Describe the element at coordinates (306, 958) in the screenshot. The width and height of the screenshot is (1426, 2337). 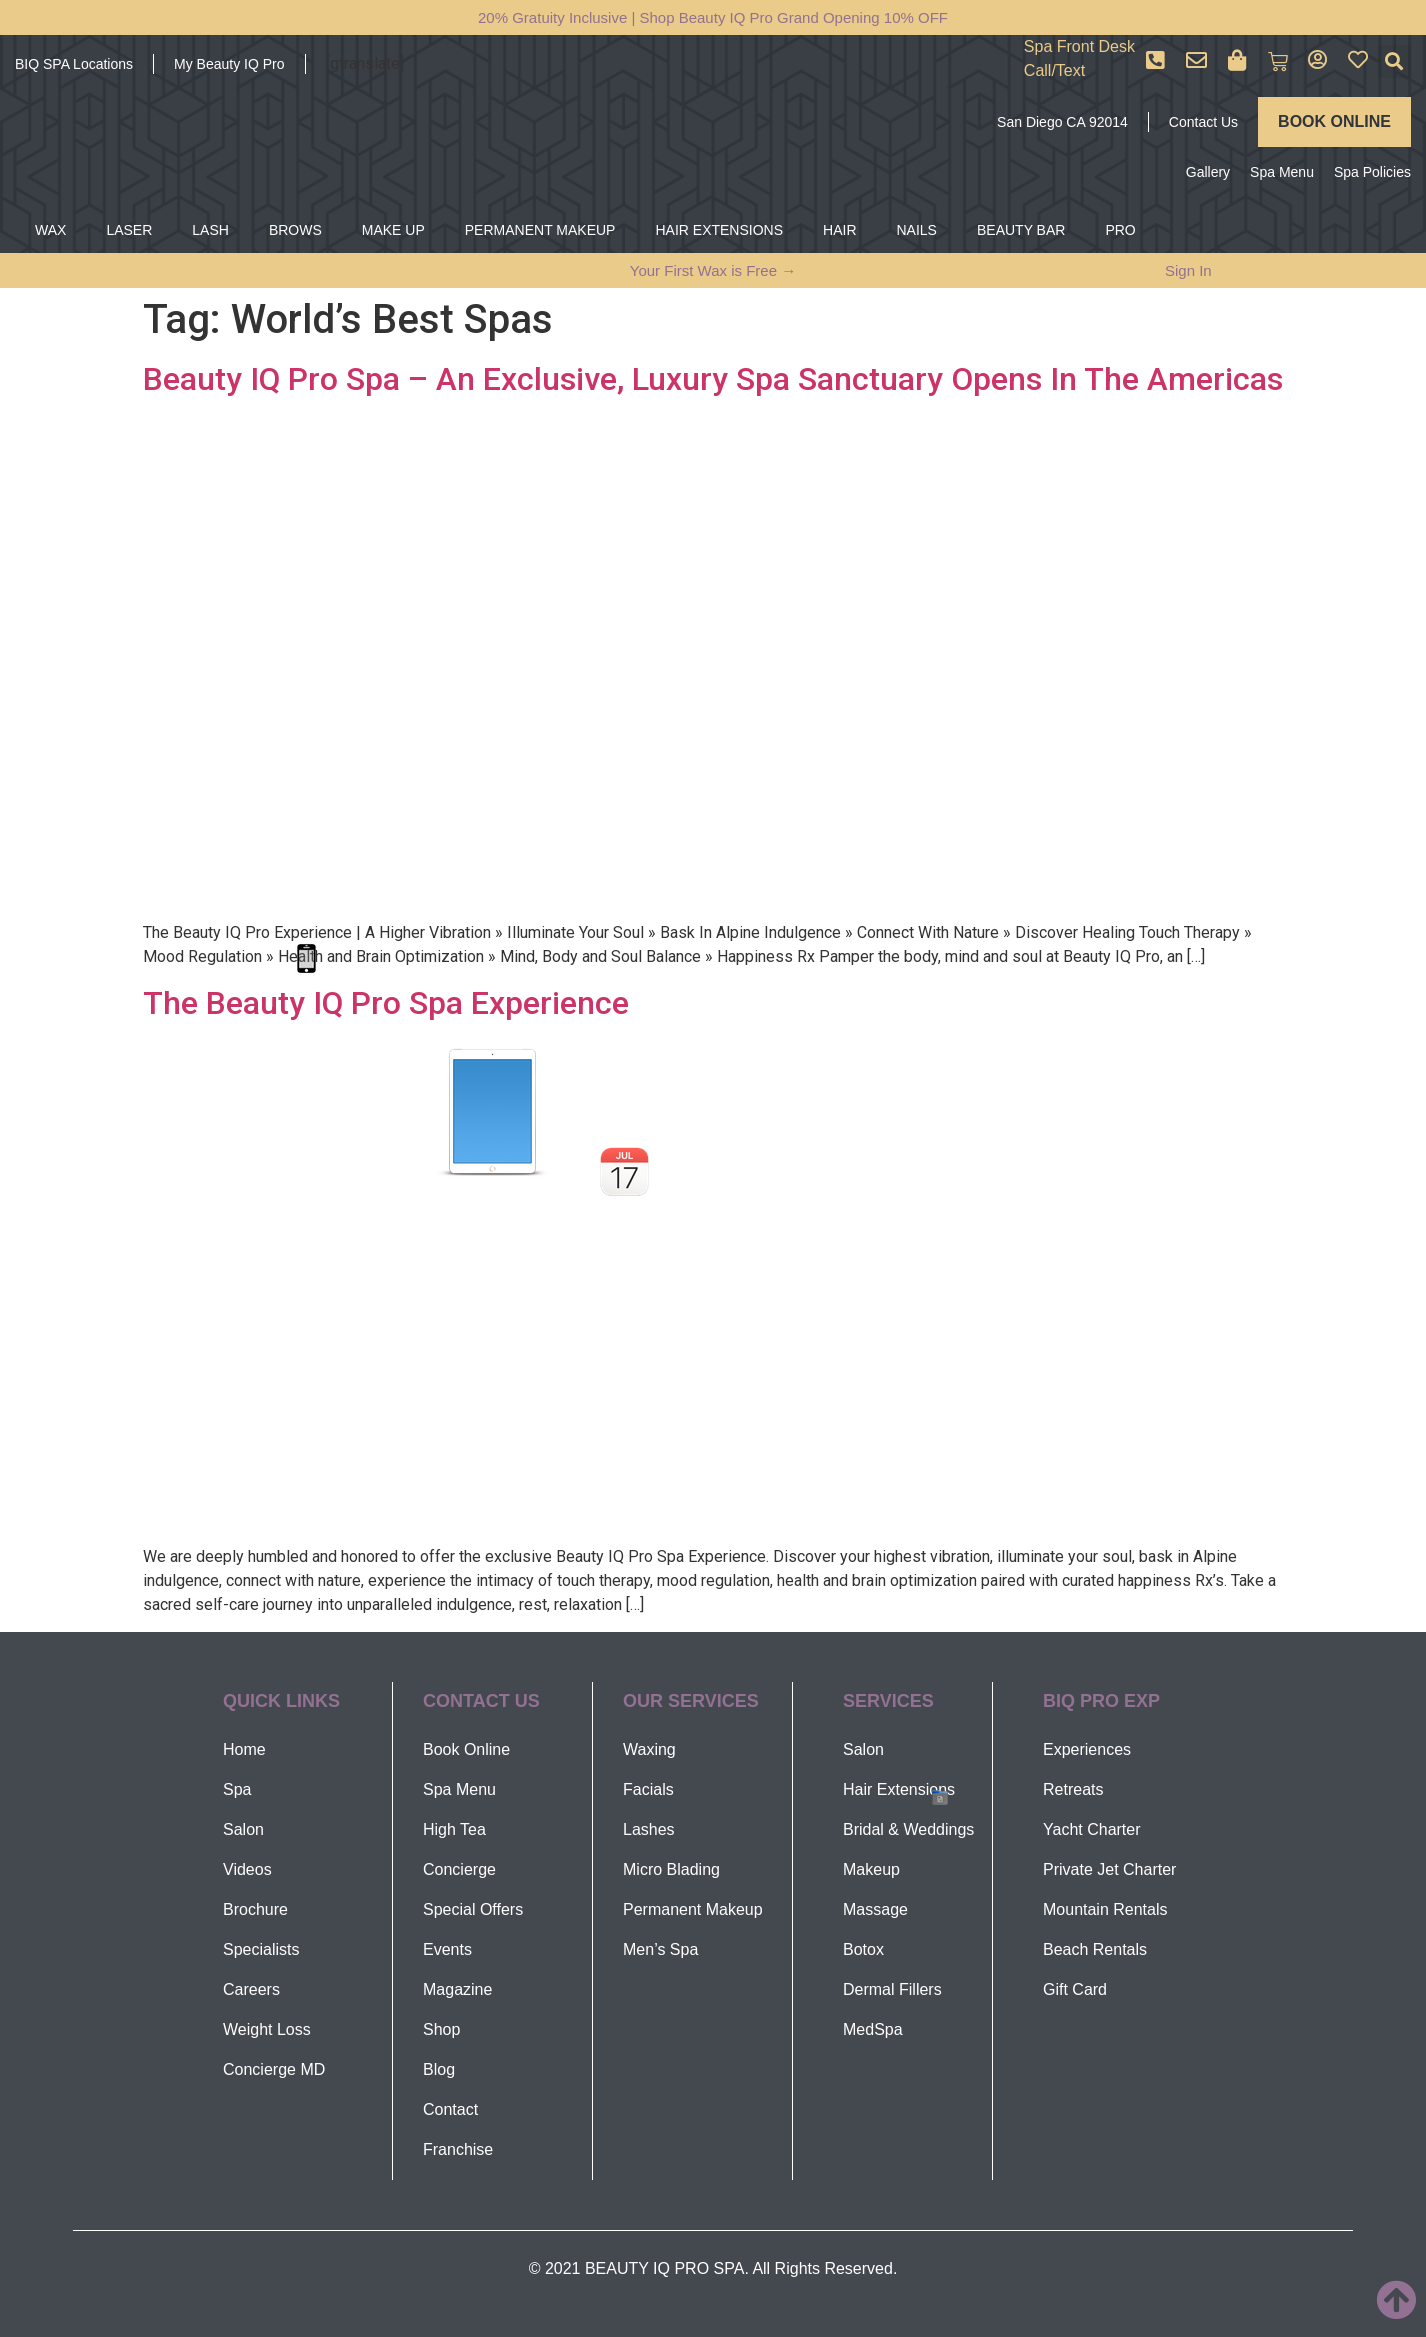
I see `view connected iPhone in sidebar` at that location.